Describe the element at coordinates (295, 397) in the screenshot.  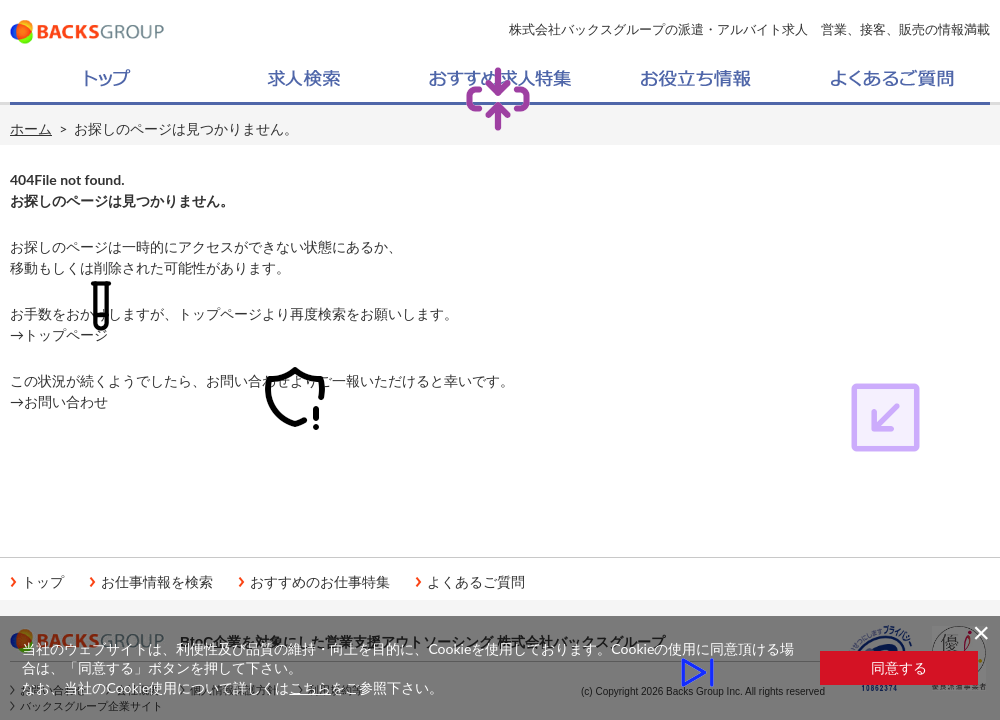
I see `security warning or alert detected` at that location.